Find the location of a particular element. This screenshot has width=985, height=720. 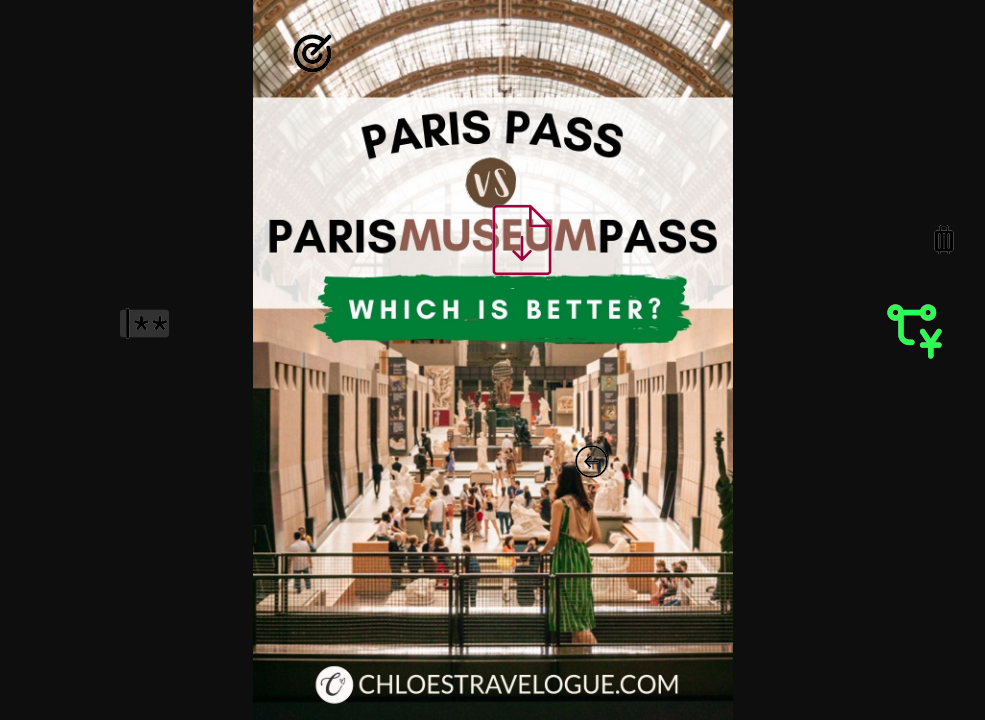

set a goal or target is located at coordinates (312, 53).